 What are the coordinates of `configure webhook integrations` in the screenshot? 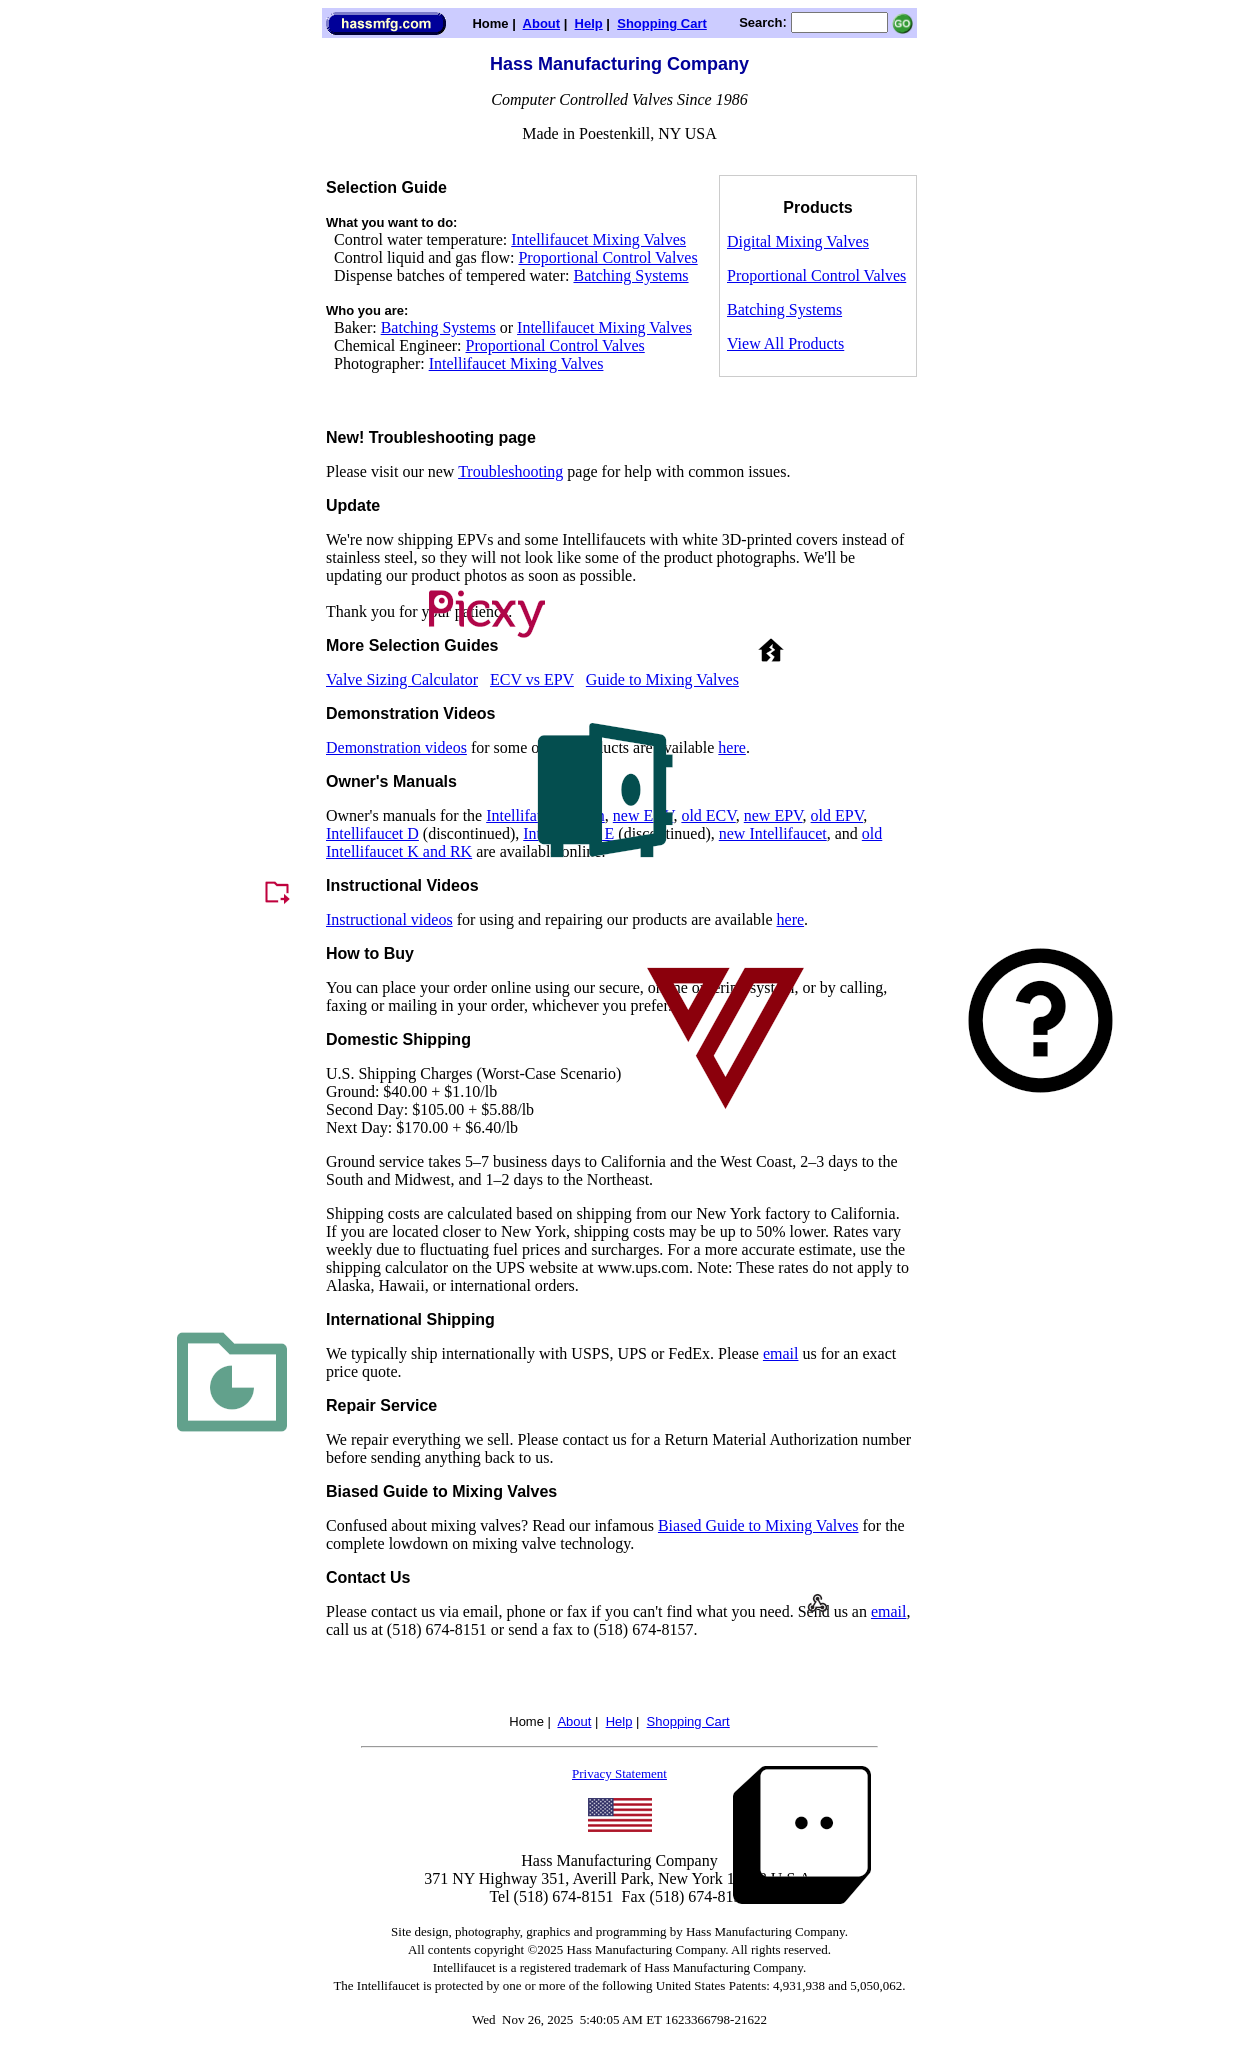 It's located at (817, 1603).